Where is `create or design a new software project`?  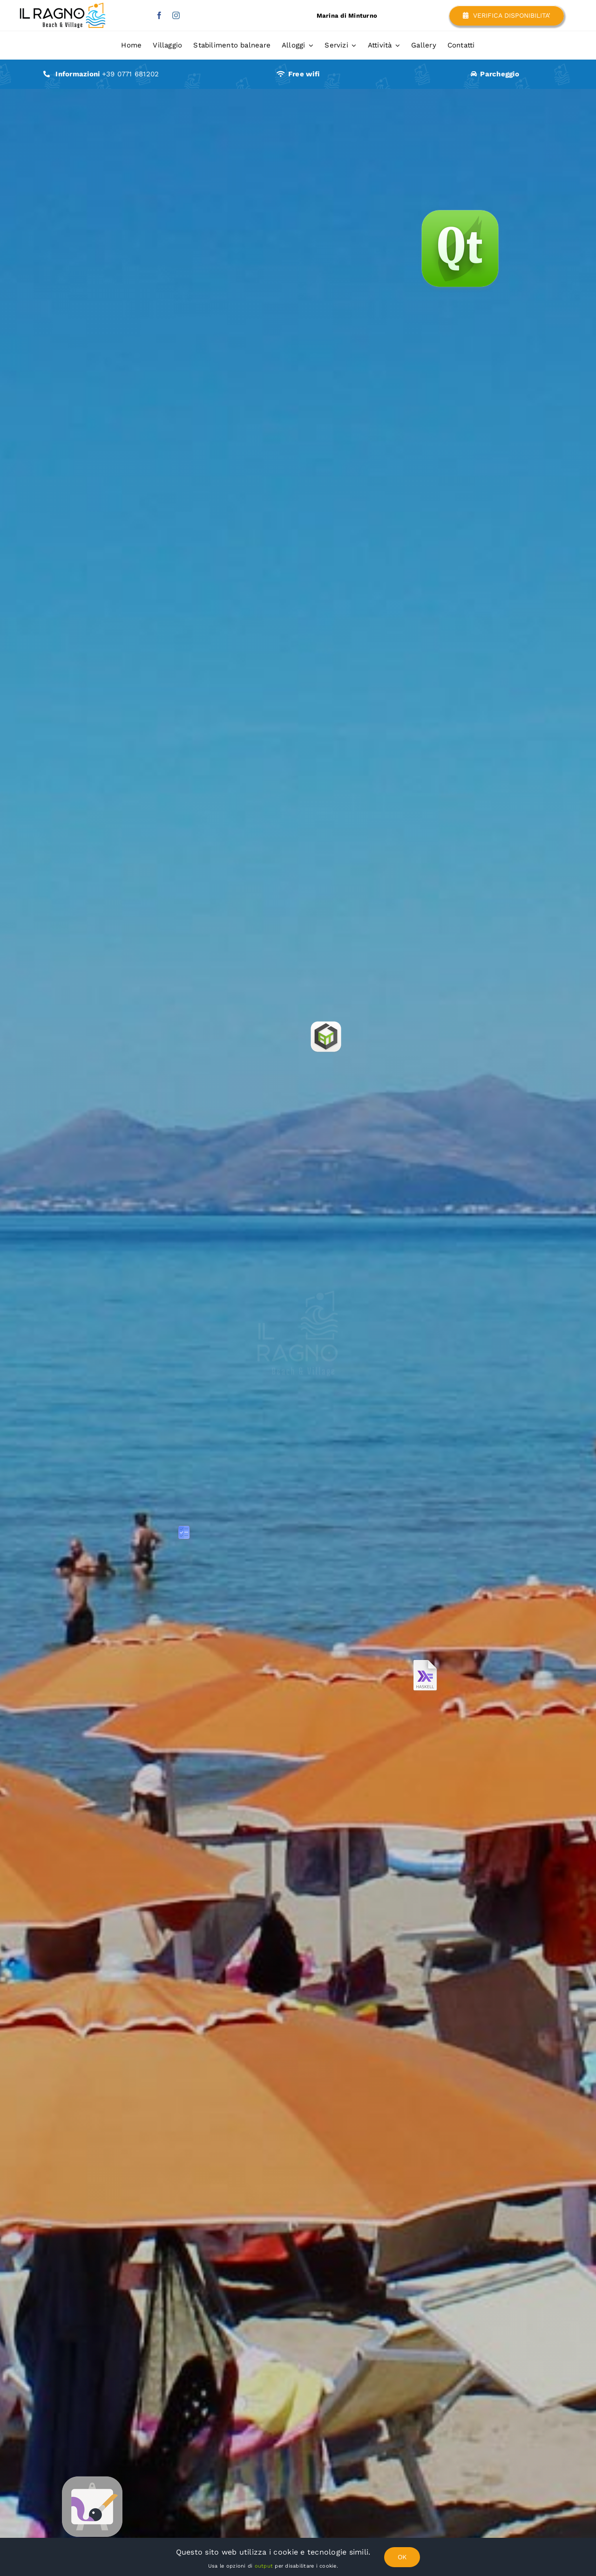 create or design a new software project is located at coordinates (92, 2507).